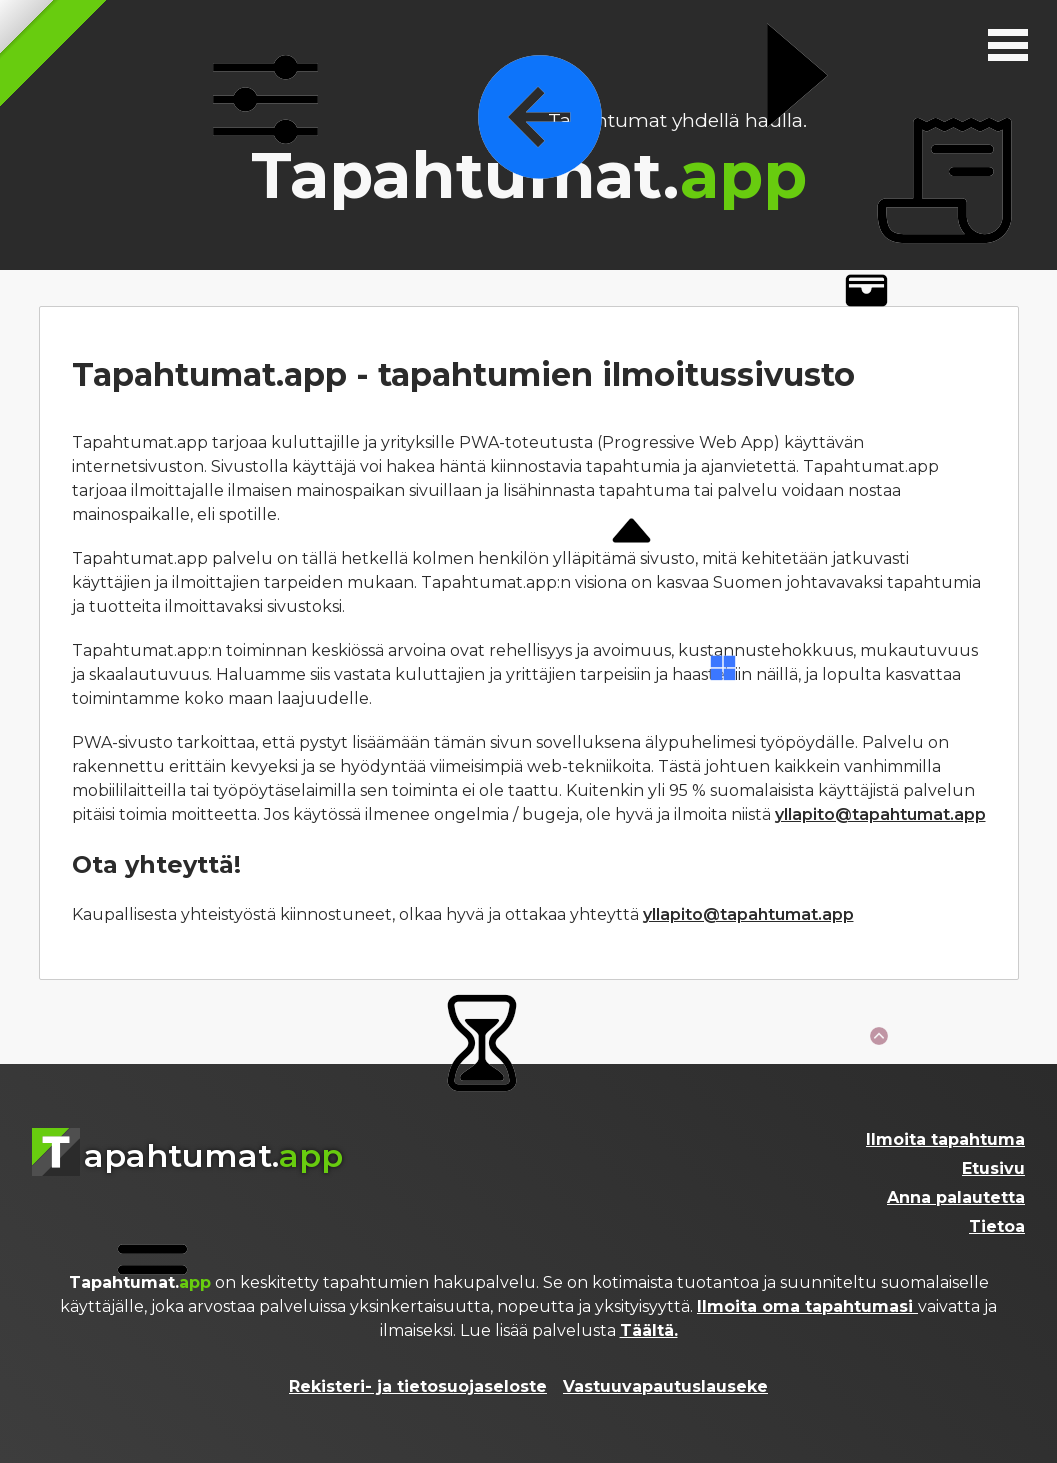 This screenshot has height=1463, width=1057. Describe the element at coordinates (152, 1259) in the screenshot. I see `reorder or rearrange items in a list` at that location.